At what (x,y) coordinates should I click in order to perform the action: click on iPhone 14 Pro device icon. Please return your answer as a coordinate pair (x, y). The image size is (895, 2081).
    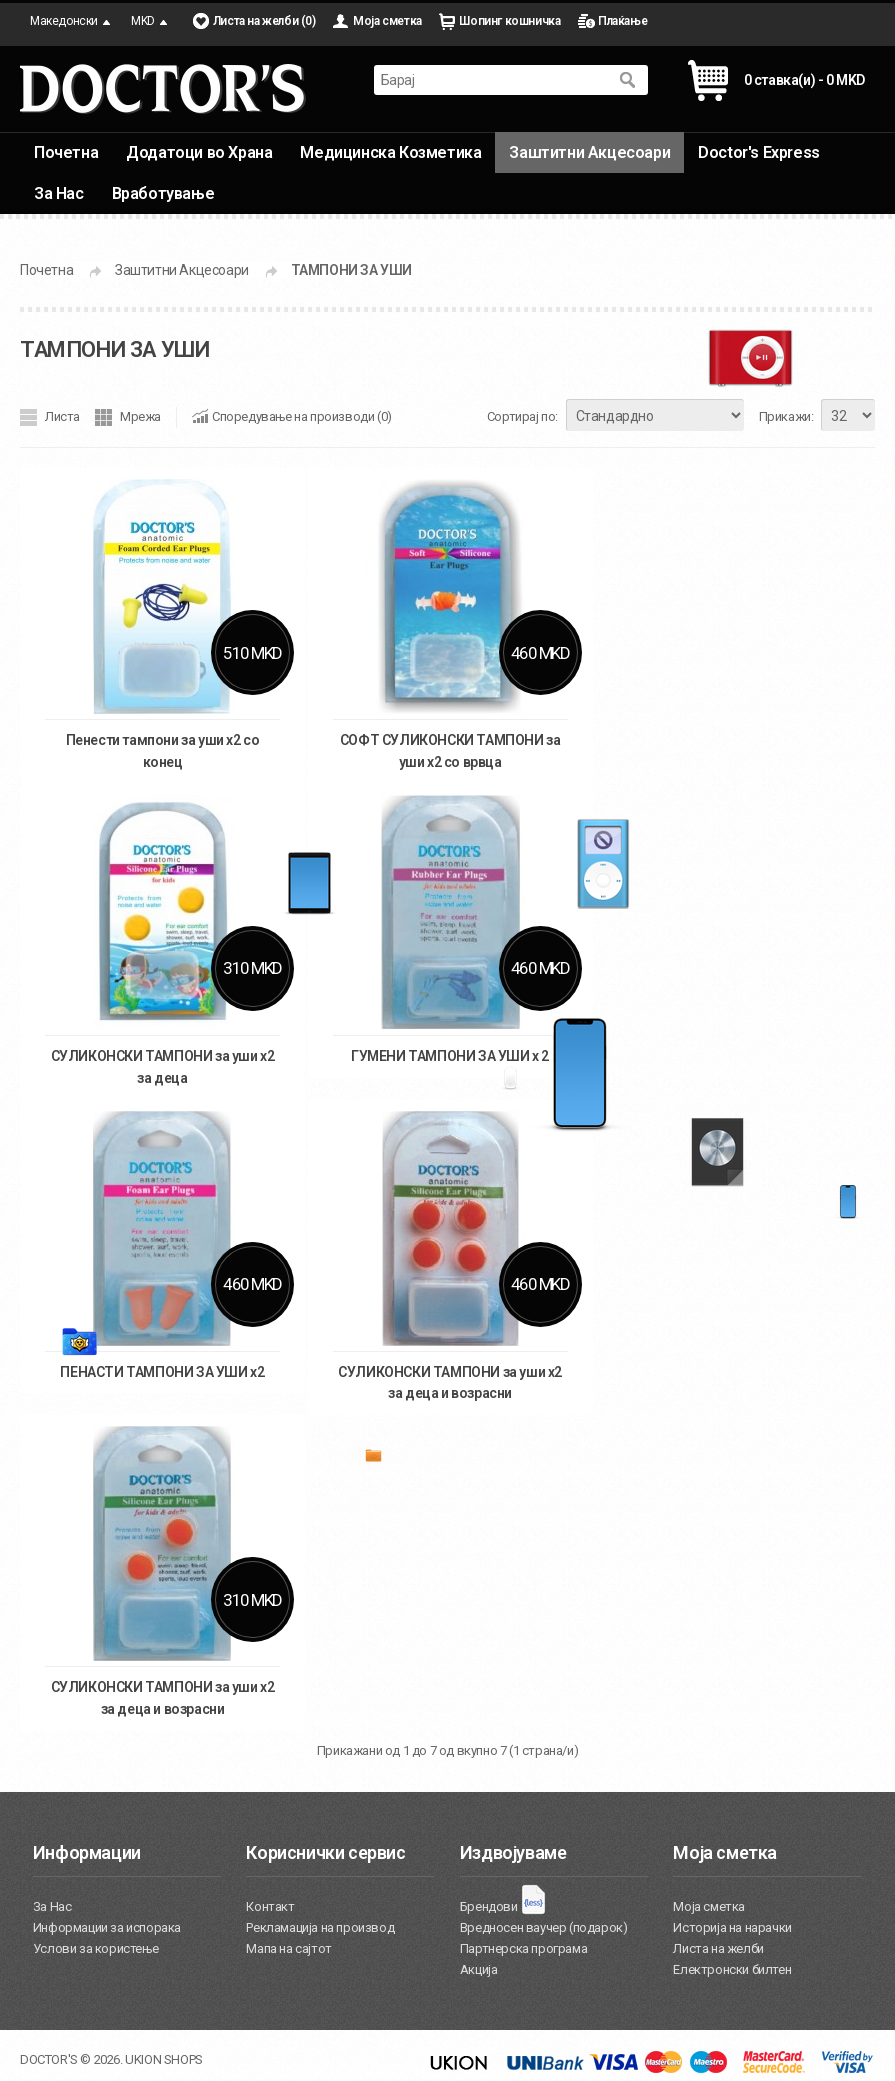
    Looking at the image, I should click on (848, 1202).